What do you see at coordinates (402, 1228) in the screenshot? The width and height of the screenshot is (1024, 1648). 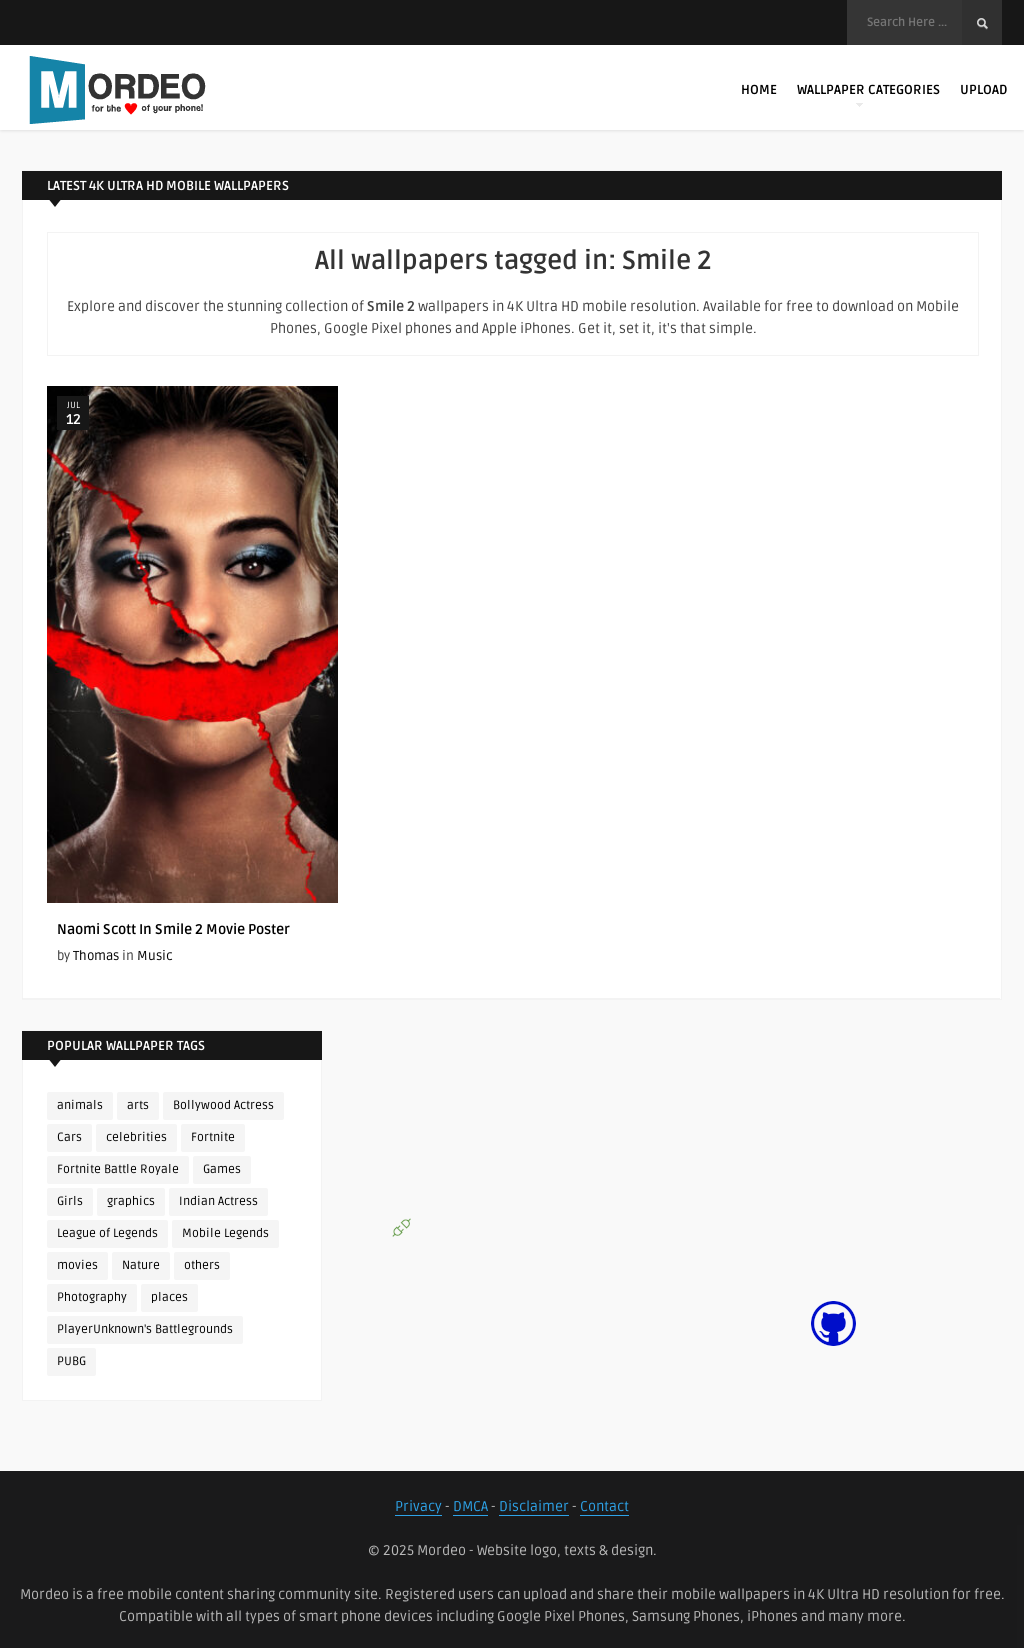 I see `disconnect from debug session` at bounding box center [402, 1228].